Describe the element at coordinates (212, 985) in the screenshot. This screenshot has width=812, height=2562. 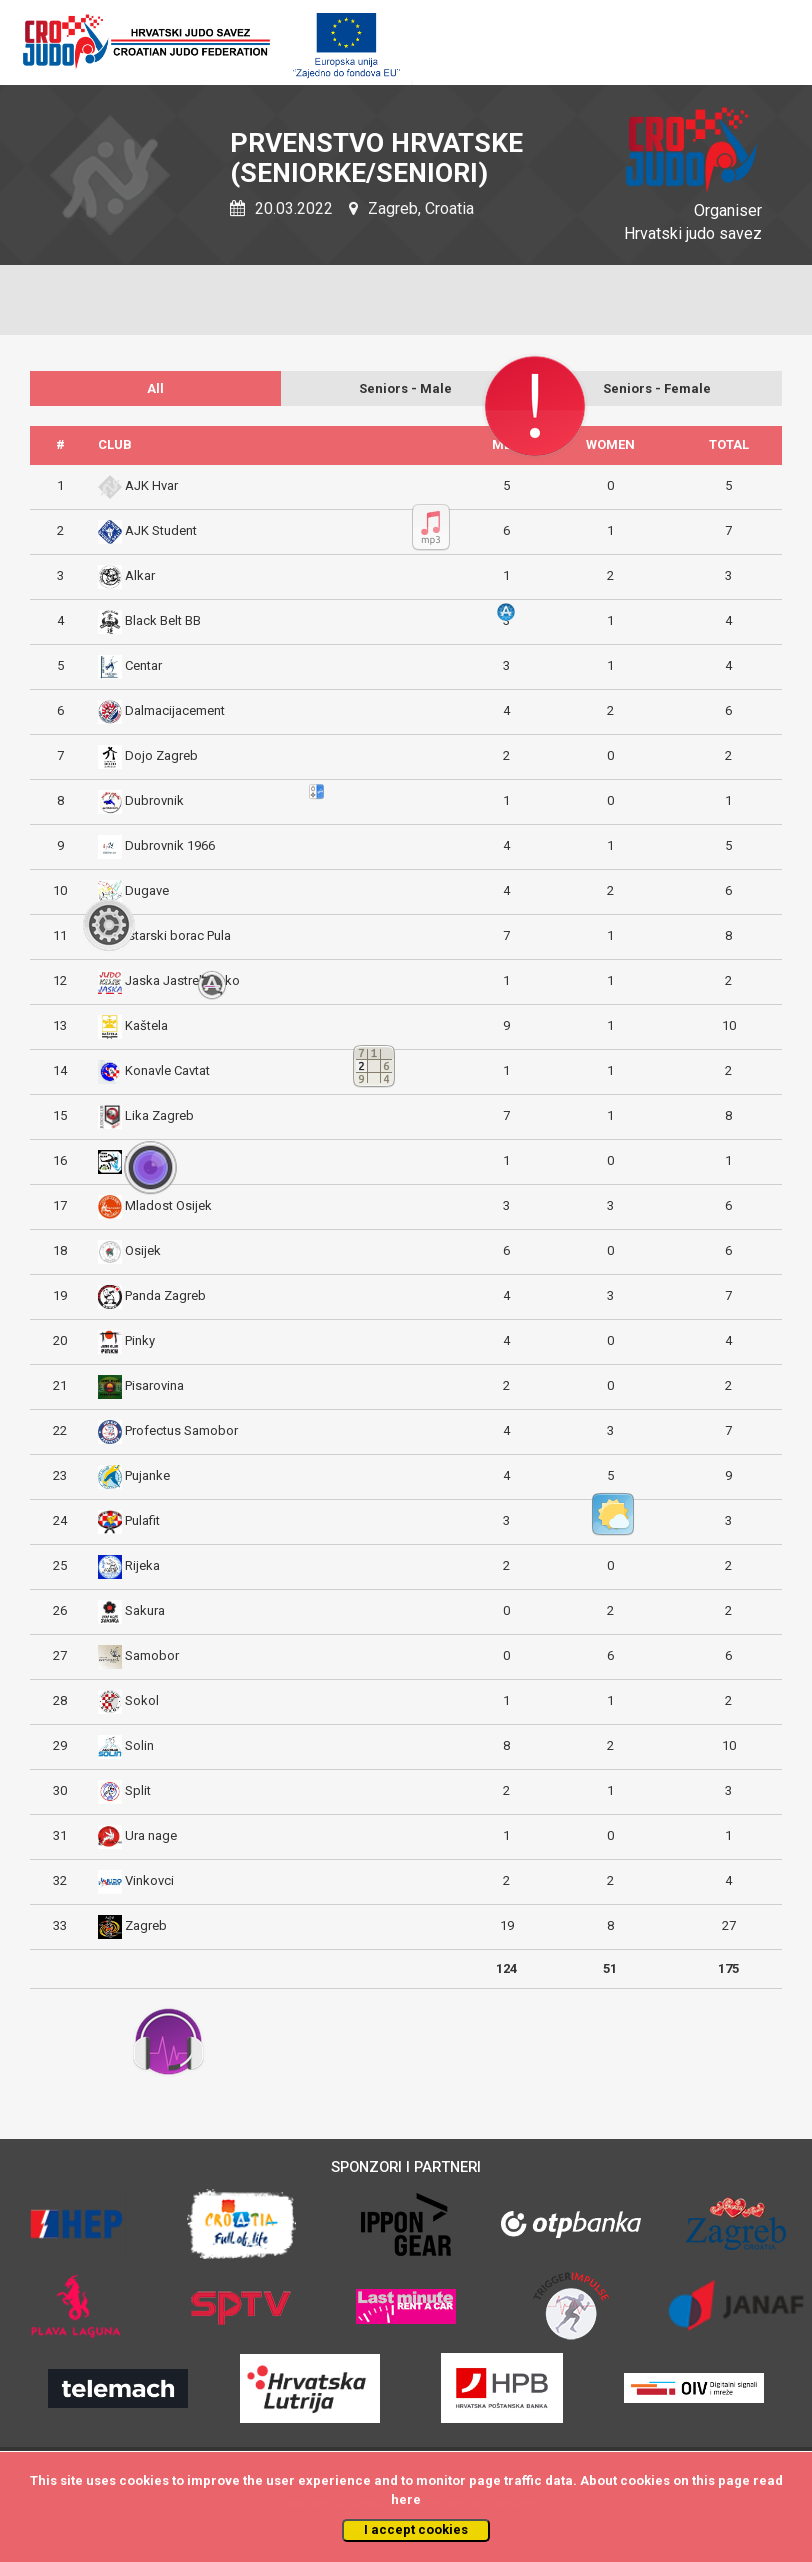
I see `check for available software updates` at that location.